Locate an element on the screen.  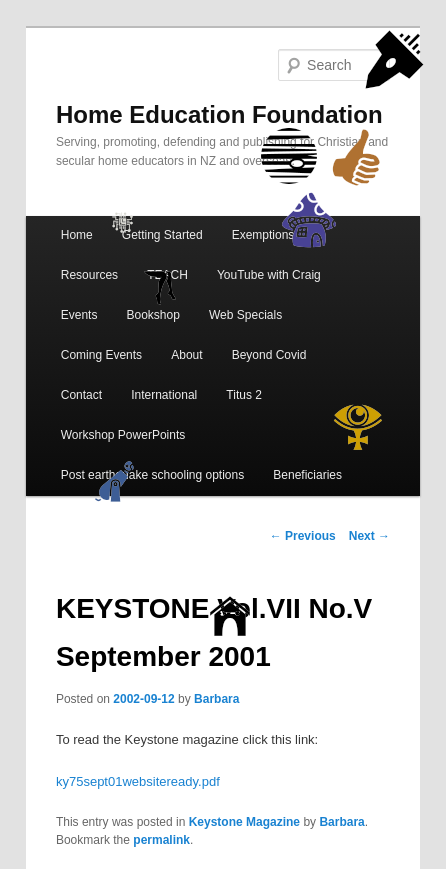
view templar or crusader faction details is located at coordinates (358, 425).